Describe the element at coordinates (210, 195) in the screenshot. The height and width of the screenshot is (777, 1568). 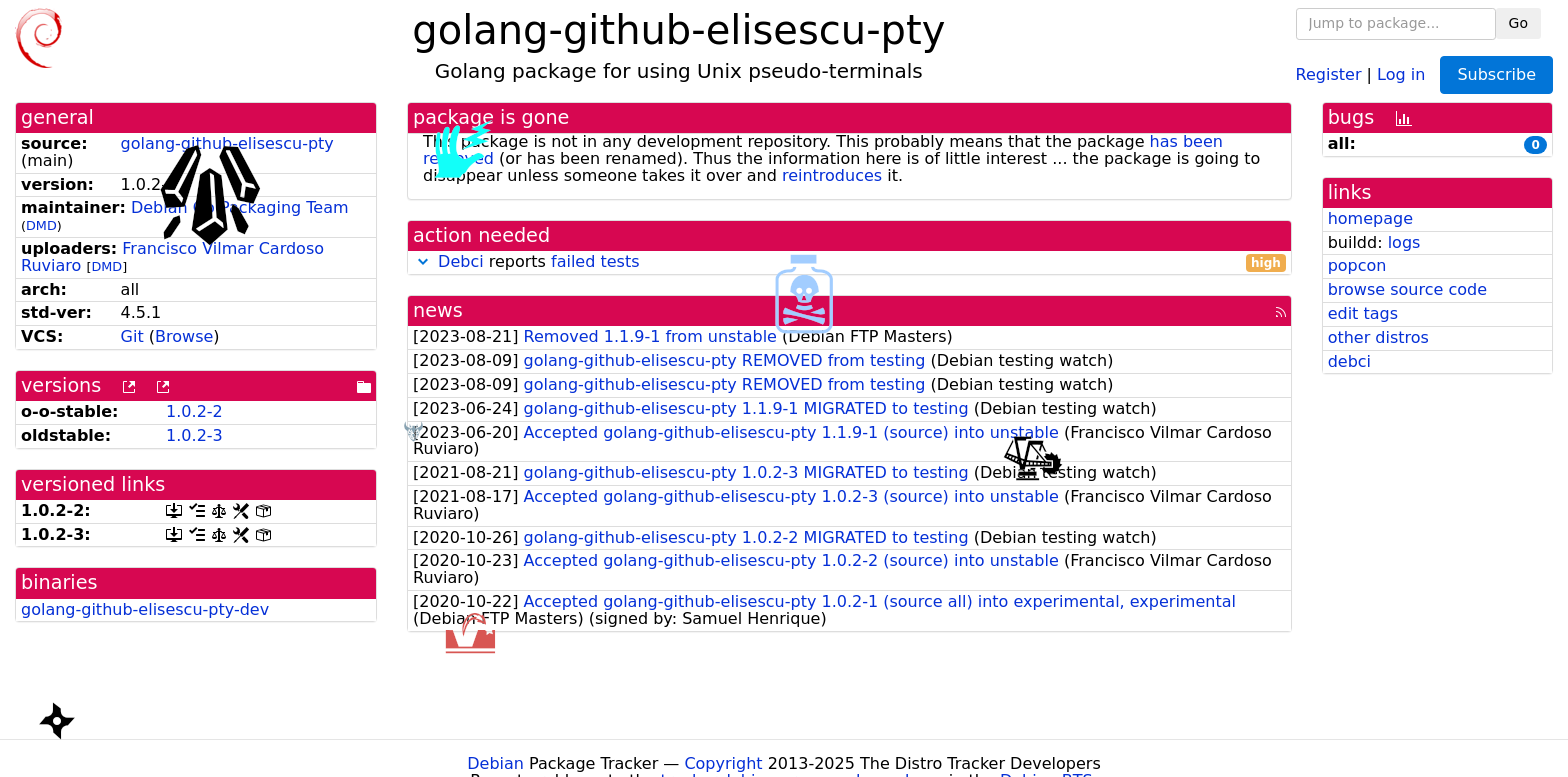
I see `view your collected crystals or gems` at that location.